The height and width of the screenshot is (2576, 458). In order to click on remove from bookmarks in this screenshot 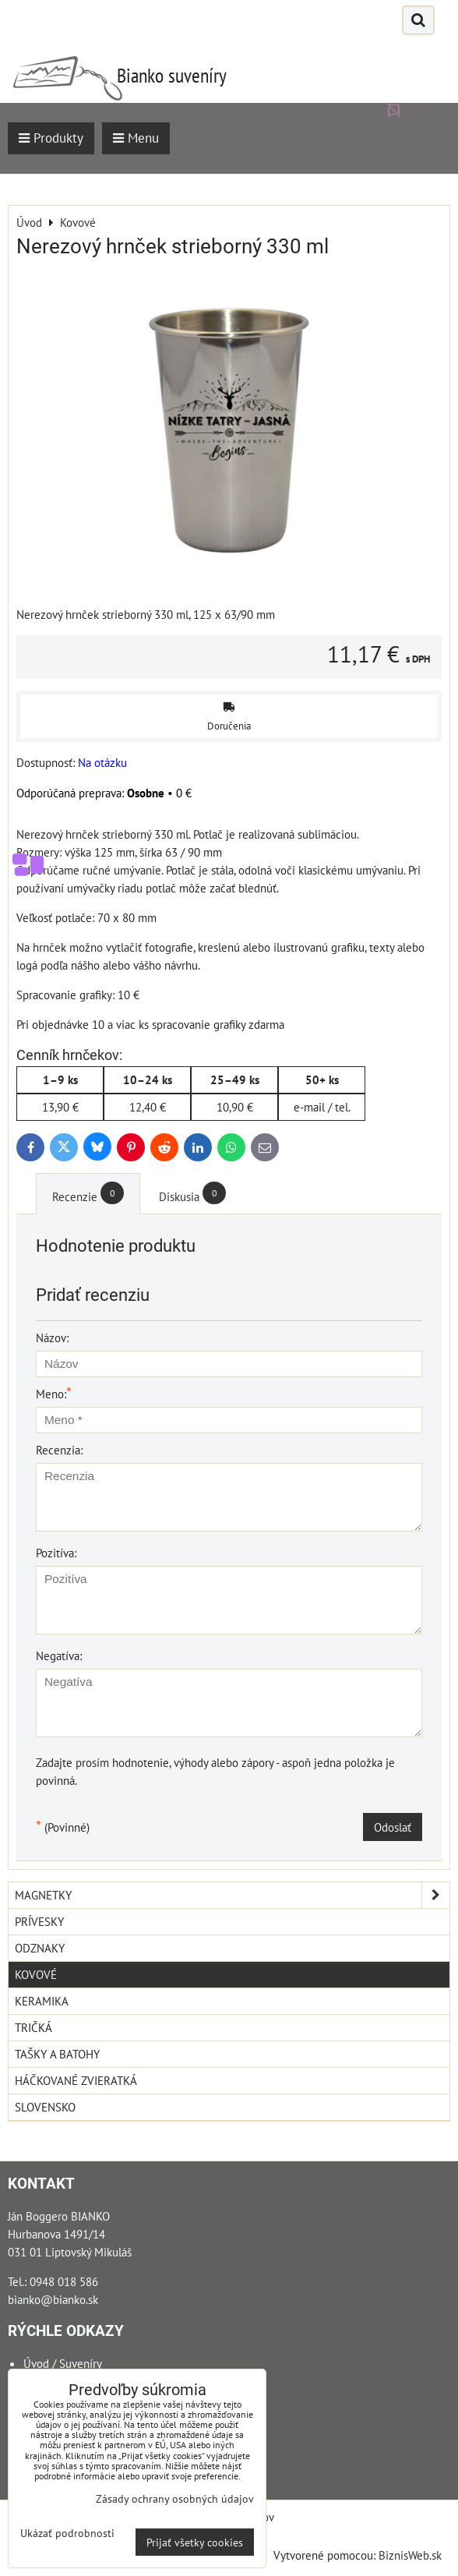, I will do `click(393, 110)`.